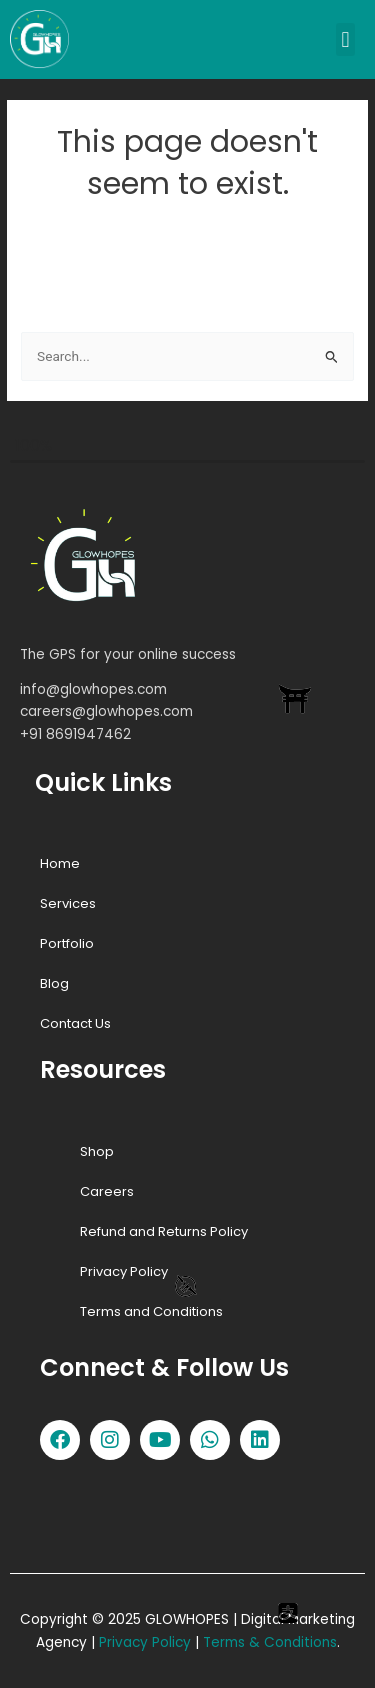 The width and height of the screenshot is (375, 1688). Describe the element at coordinates (295, 699) in the screenshot. I see `jinja templating engine logo` at that location.